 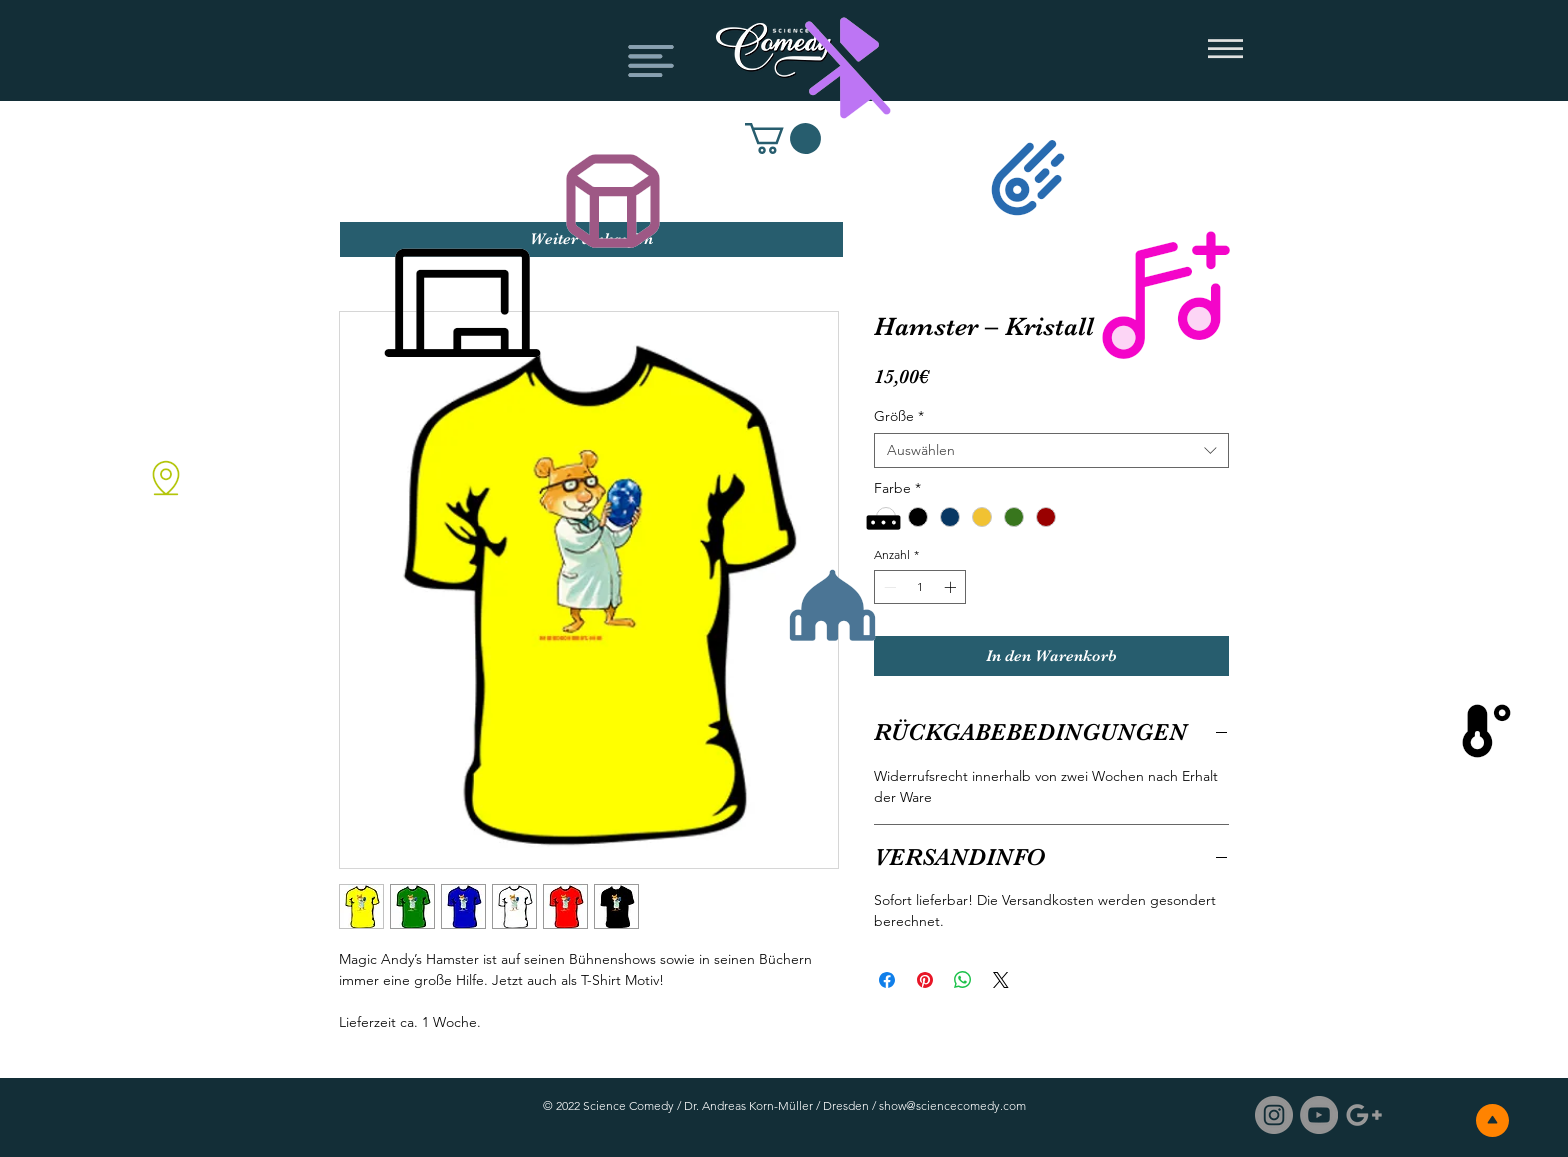 I want to click on open whiteboard or presentation mode, so click(x=462, y=305).